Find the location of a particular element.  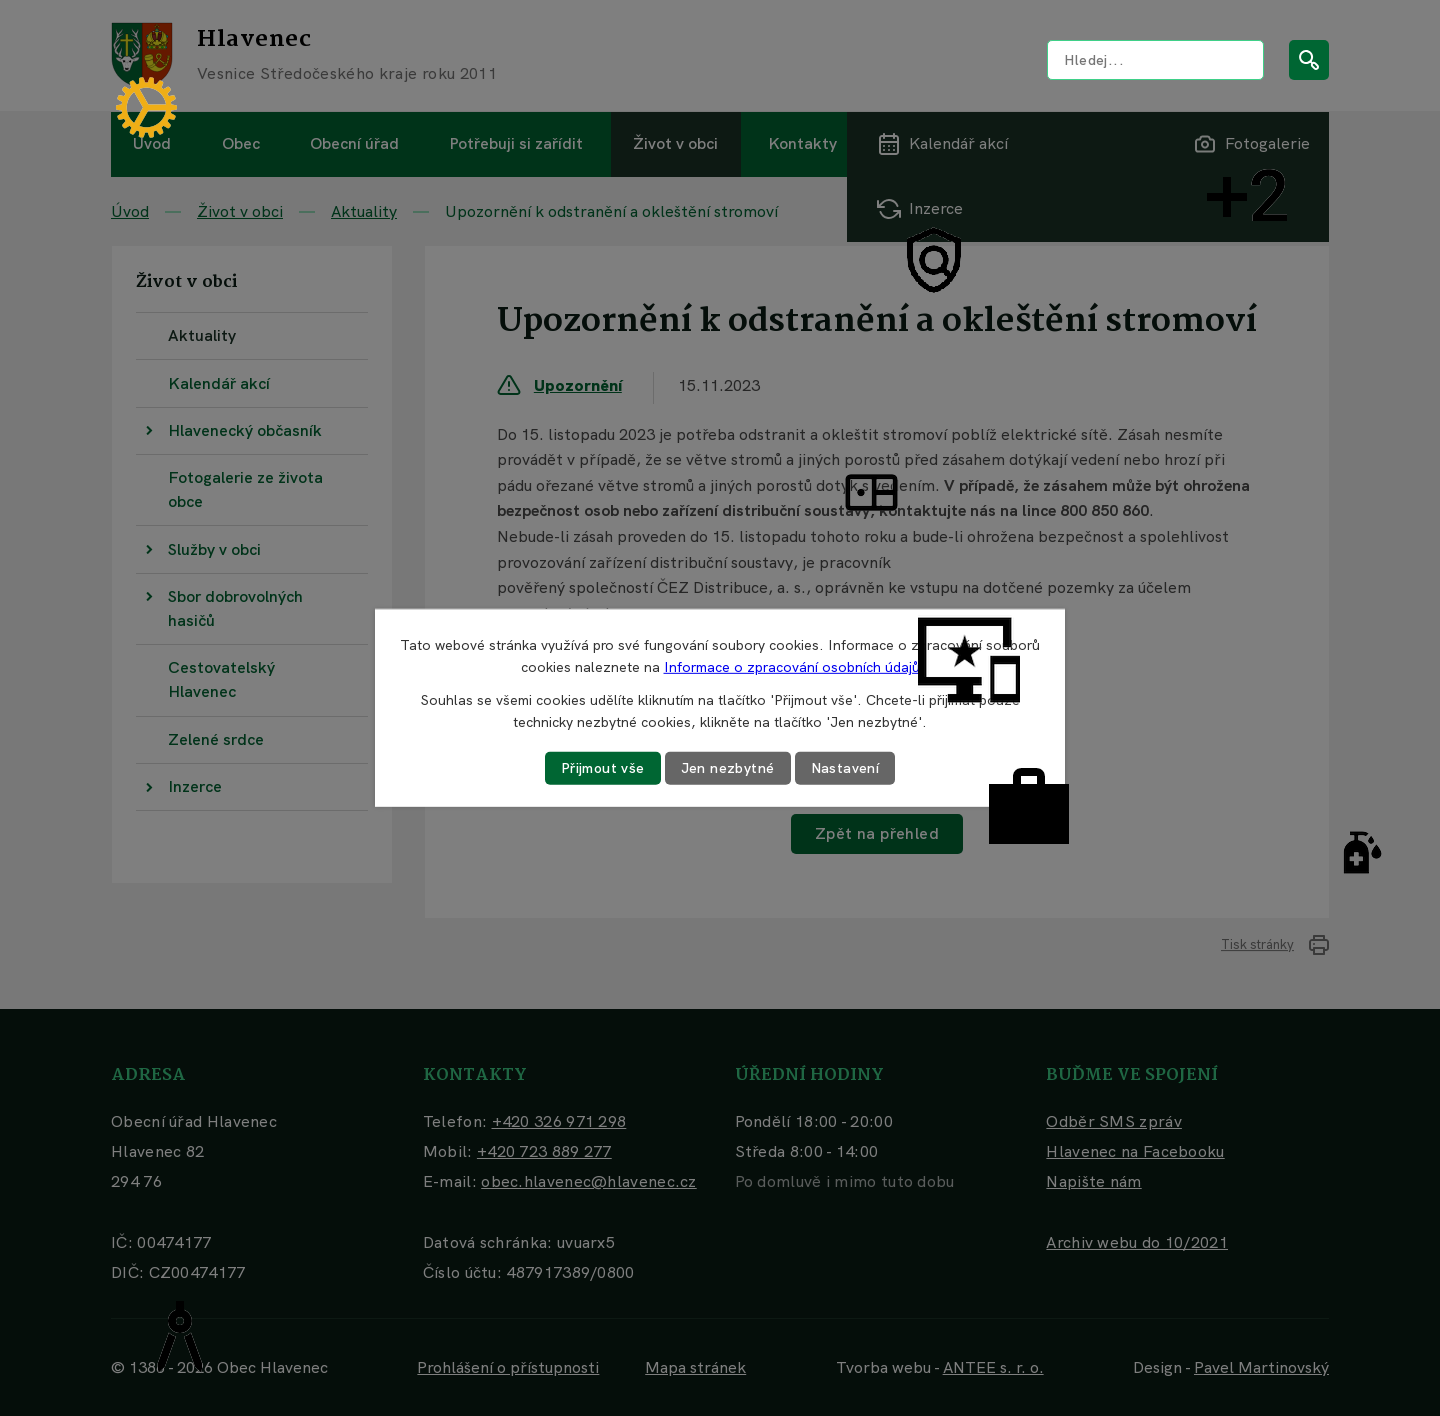

access work-related files or documents is located at coordinates (1029, 808).